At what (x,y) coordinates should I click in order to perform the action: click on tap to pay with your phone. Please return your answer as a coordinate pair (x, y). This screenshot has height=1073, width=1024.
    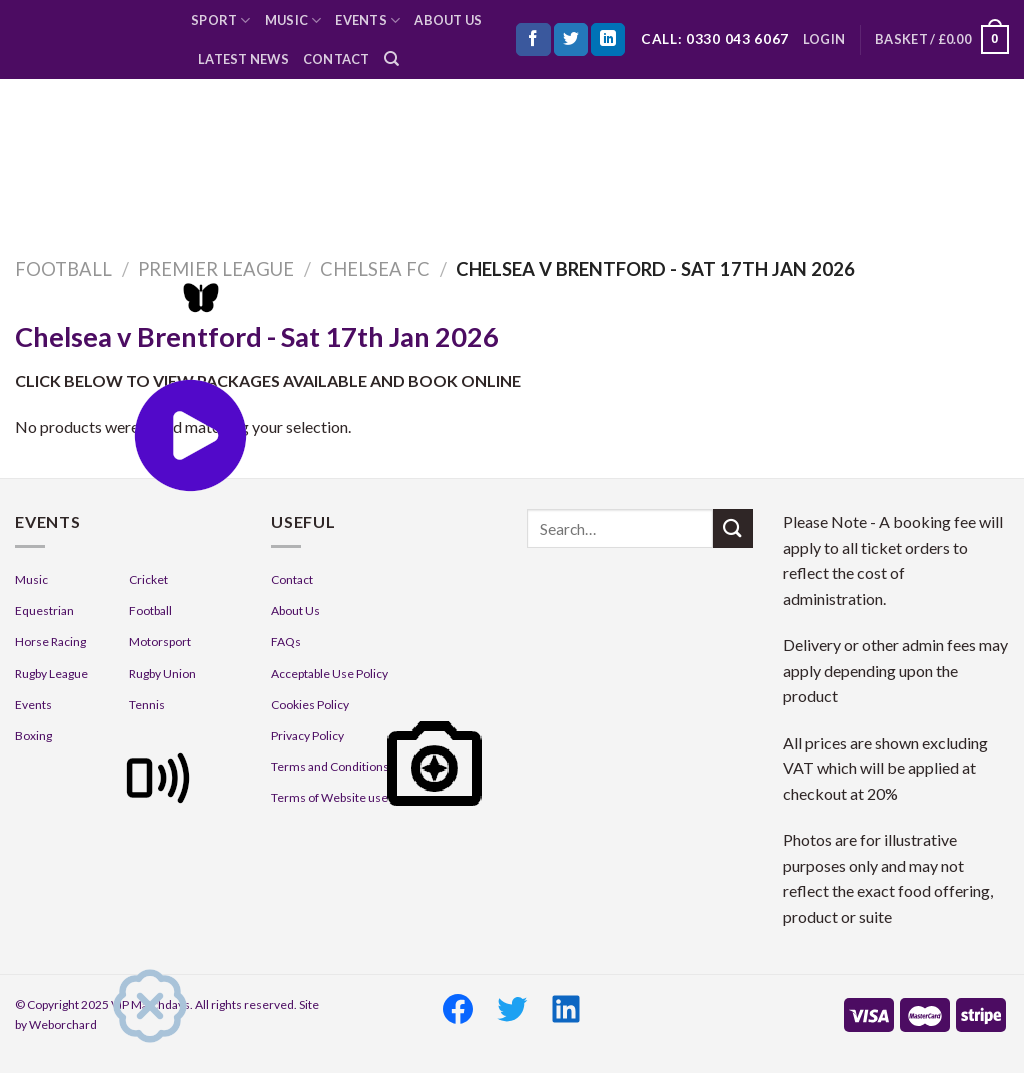
    Looking at the image, I should click on (158, 778).